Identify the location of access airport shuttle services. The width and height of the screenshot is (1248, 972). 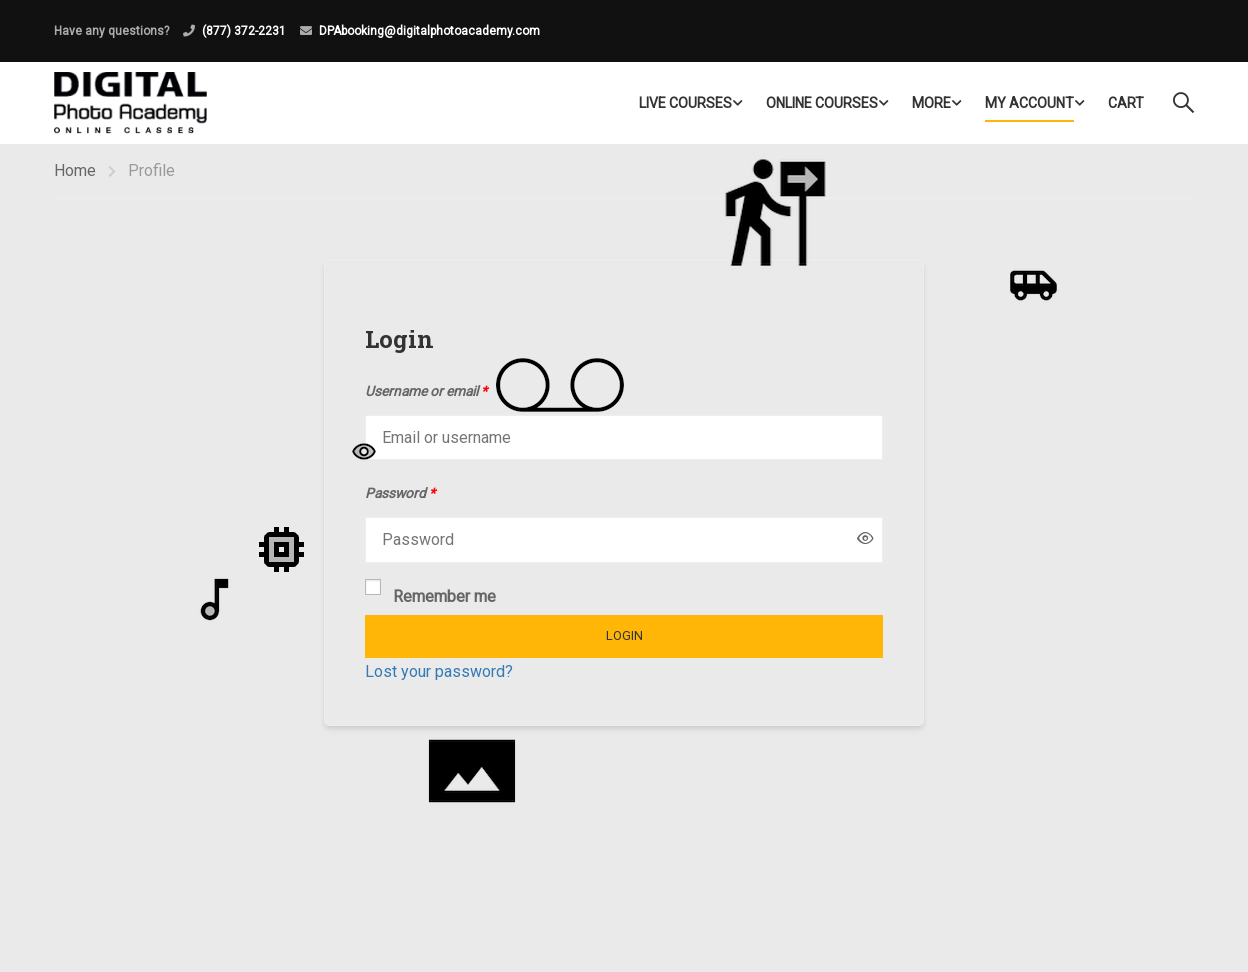
(1033, 285).